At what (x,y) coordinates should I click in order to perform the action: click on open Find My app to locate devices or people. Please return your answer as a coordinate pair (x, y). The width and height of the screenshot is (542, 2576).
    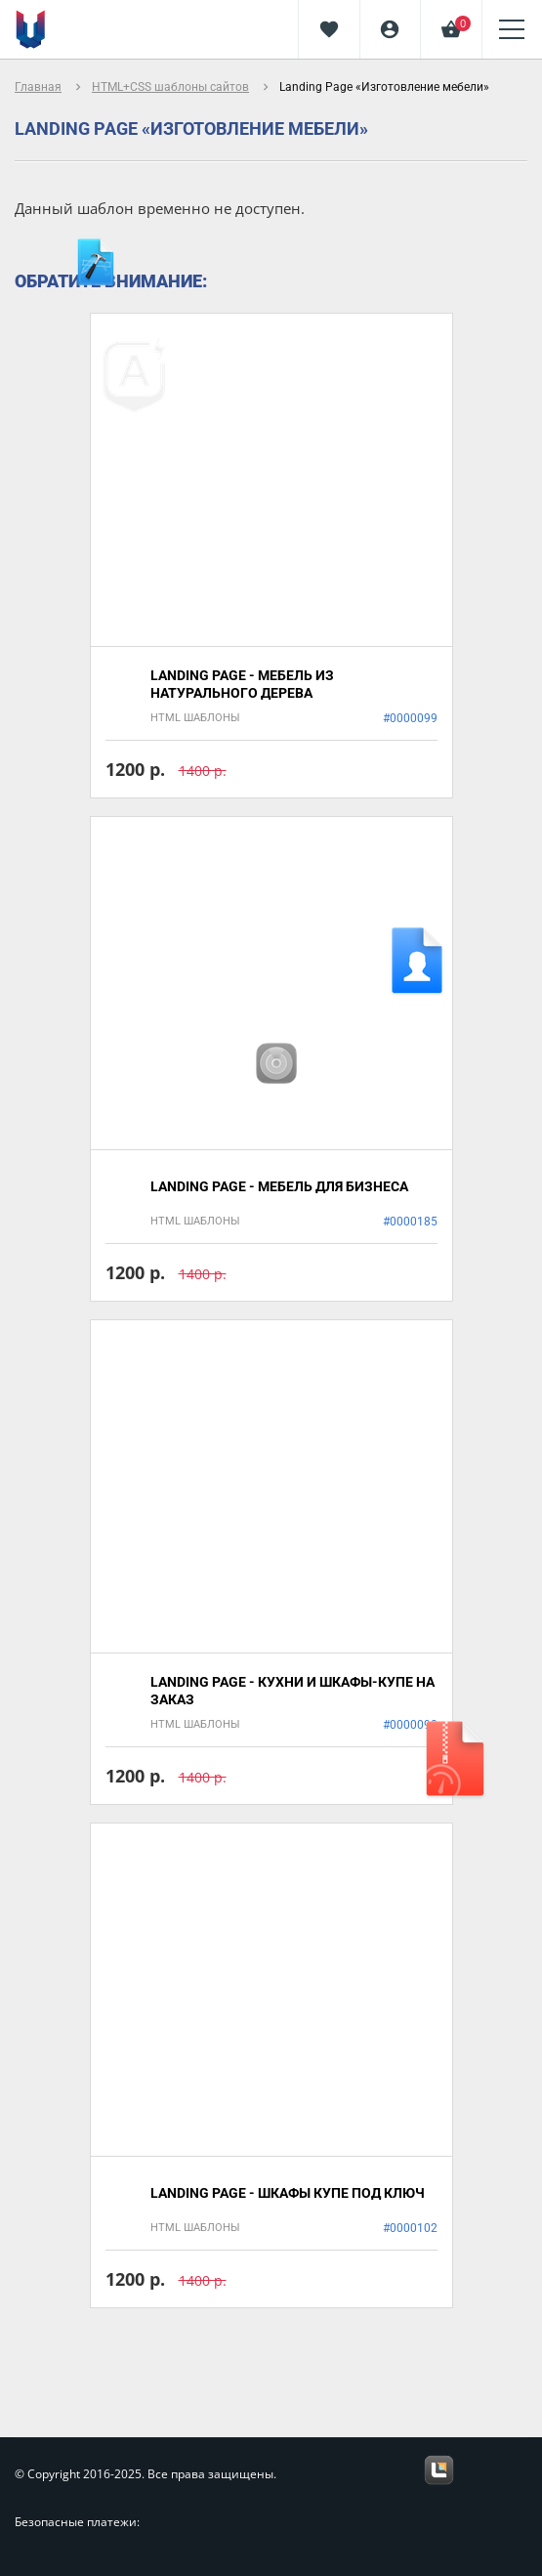
    Looking at the image, I should click on (276, 1063).